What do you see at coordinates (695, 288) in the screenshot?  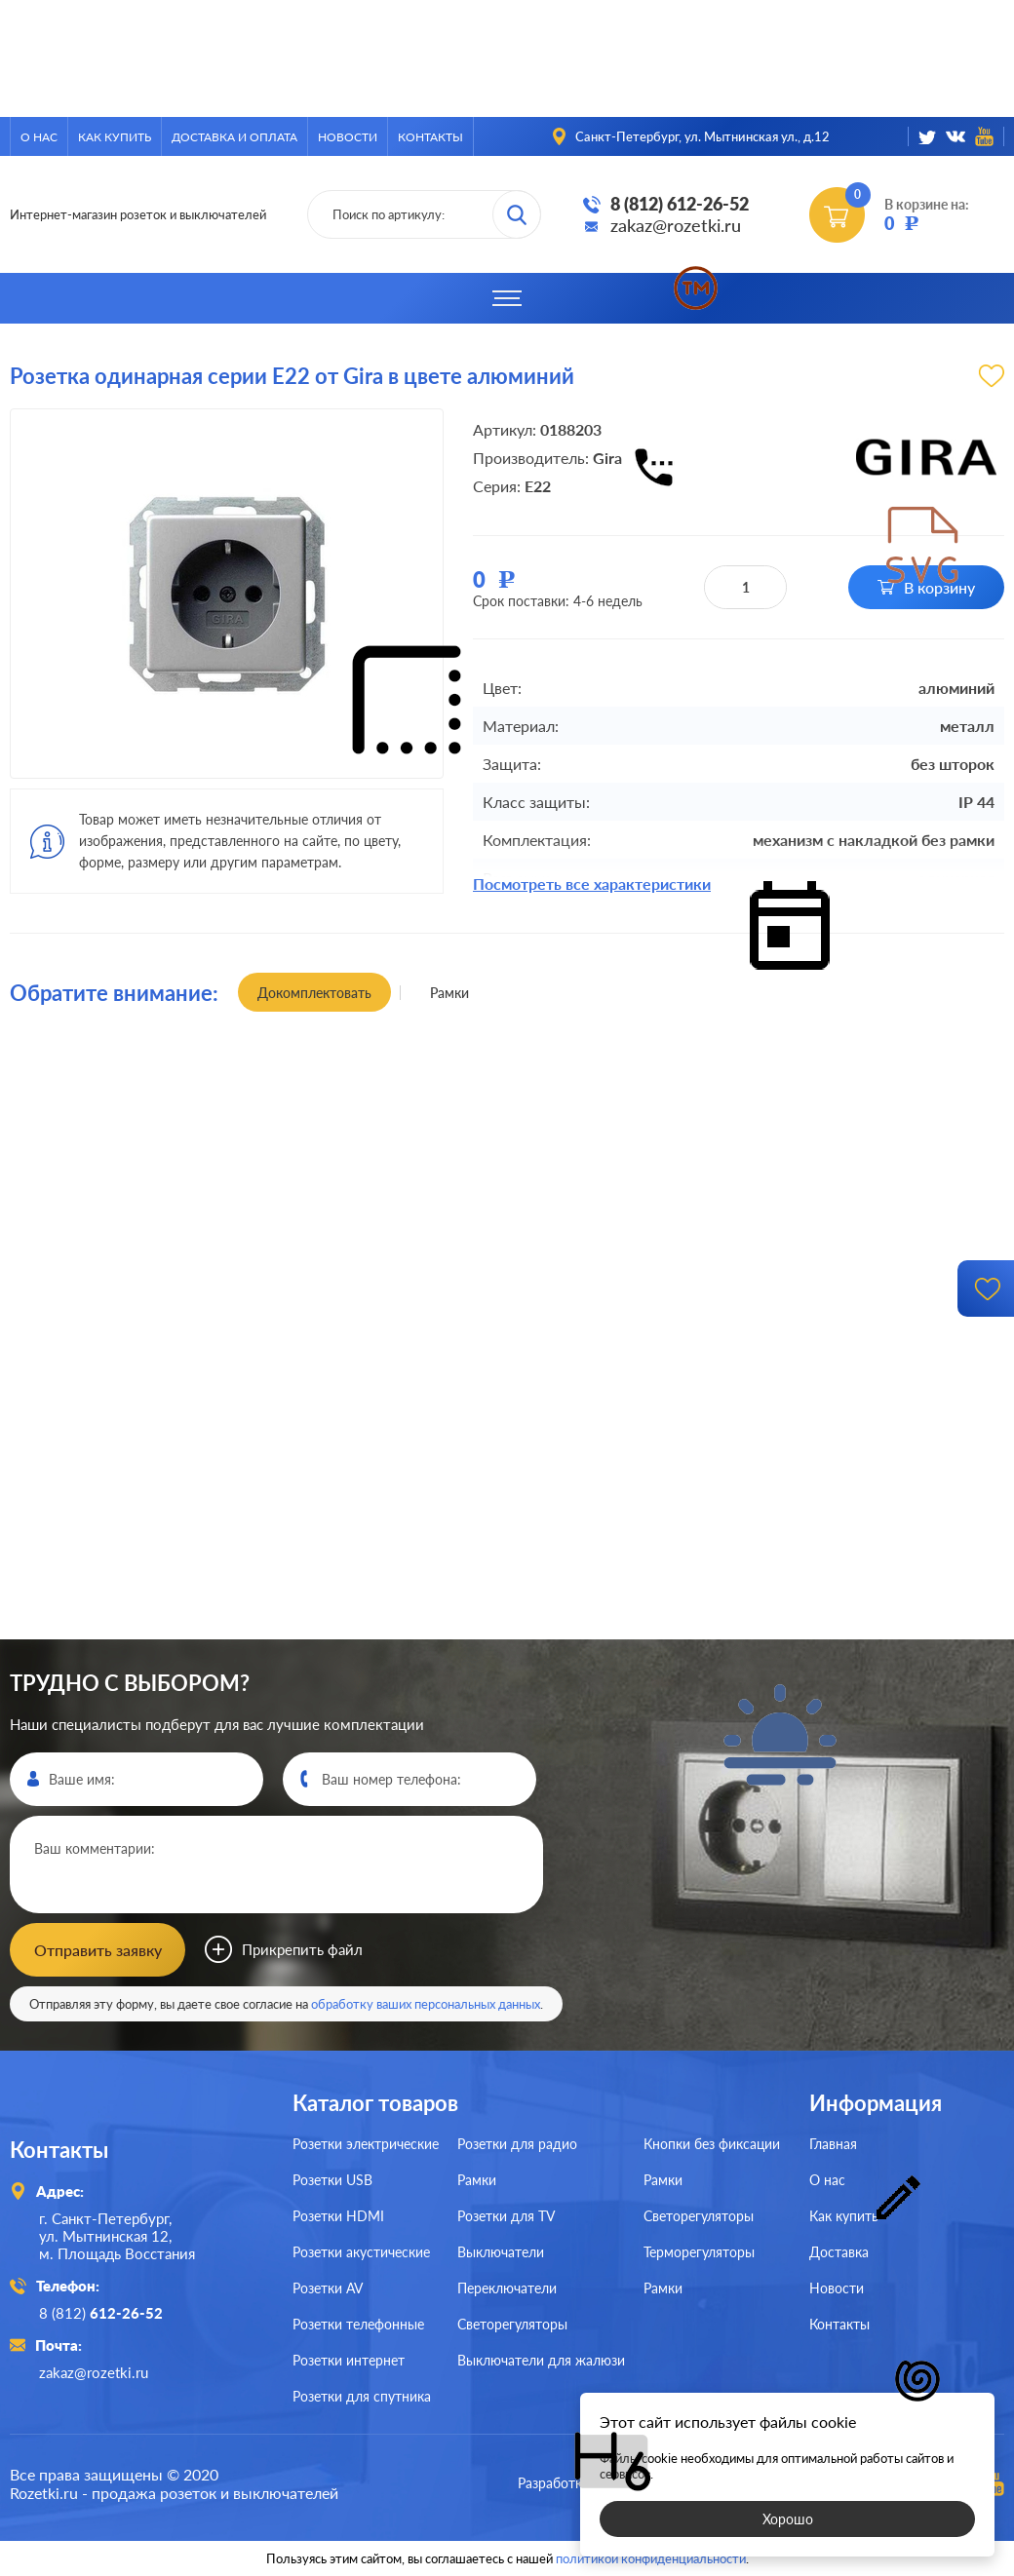 I see `indicates trademarked content or brand` at bounding box center [695, 288].